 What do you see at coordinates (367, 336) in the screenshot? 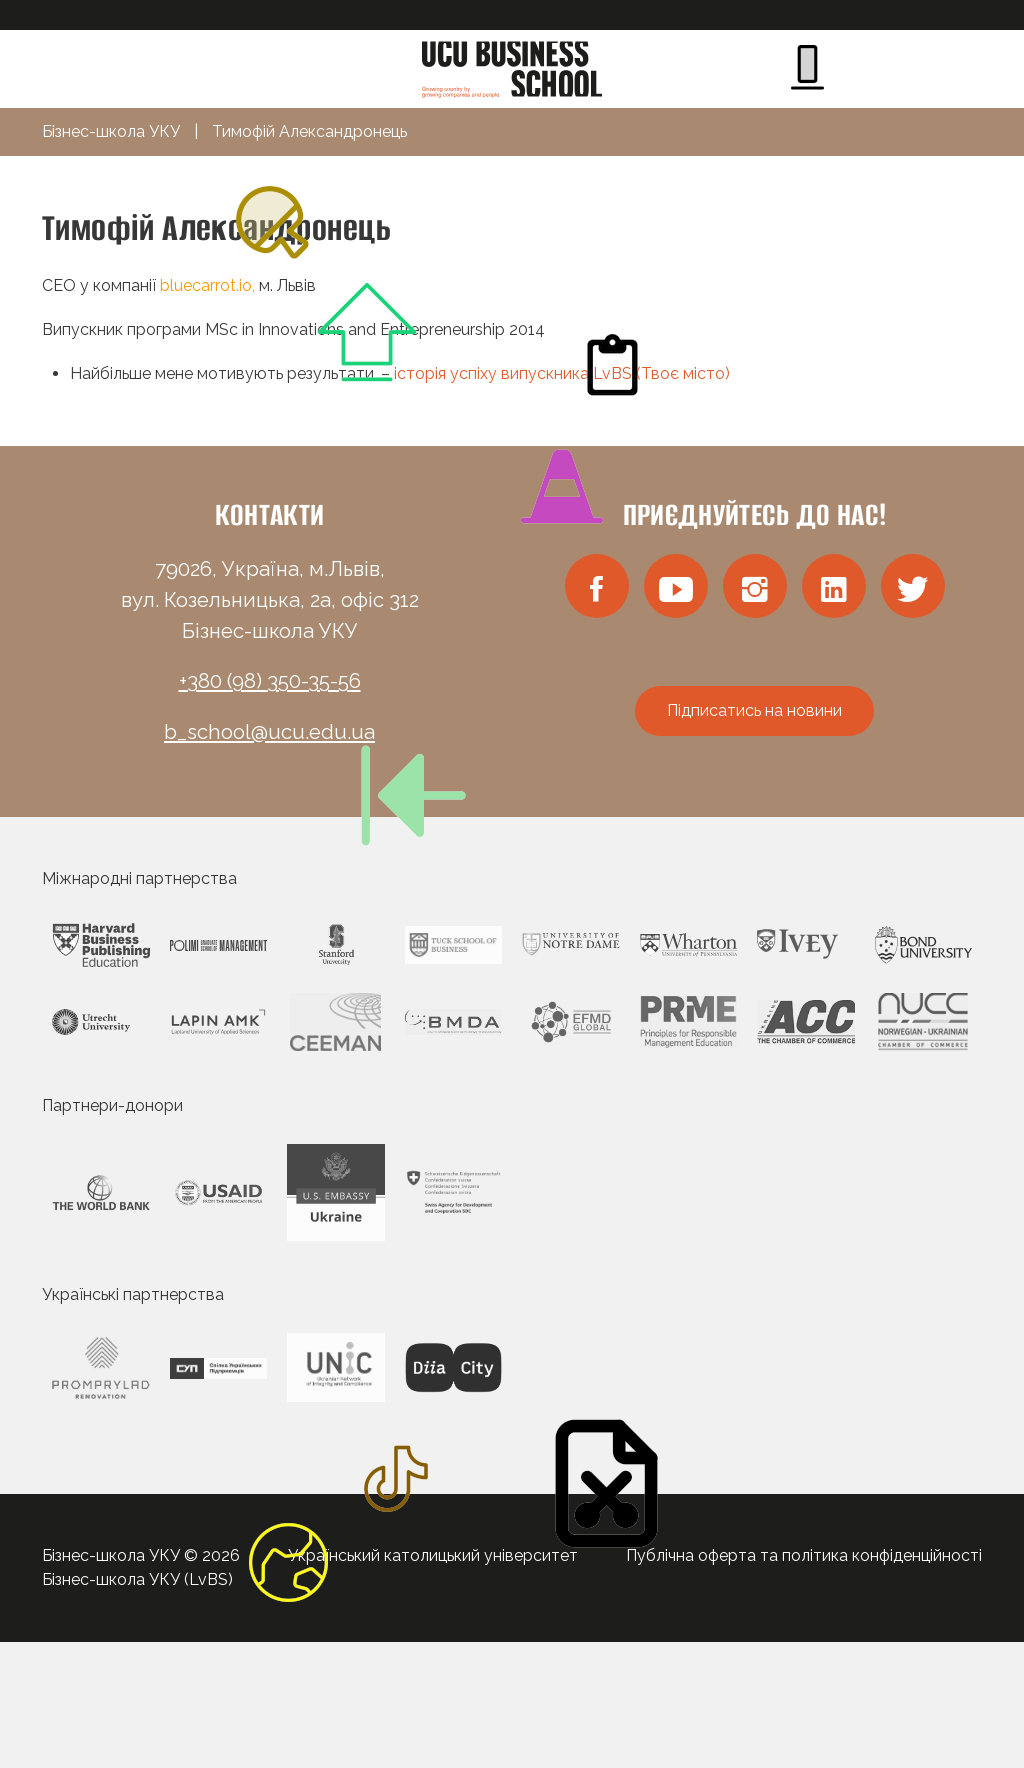
I see `upload a file or document` at bounding box center [367, 336].